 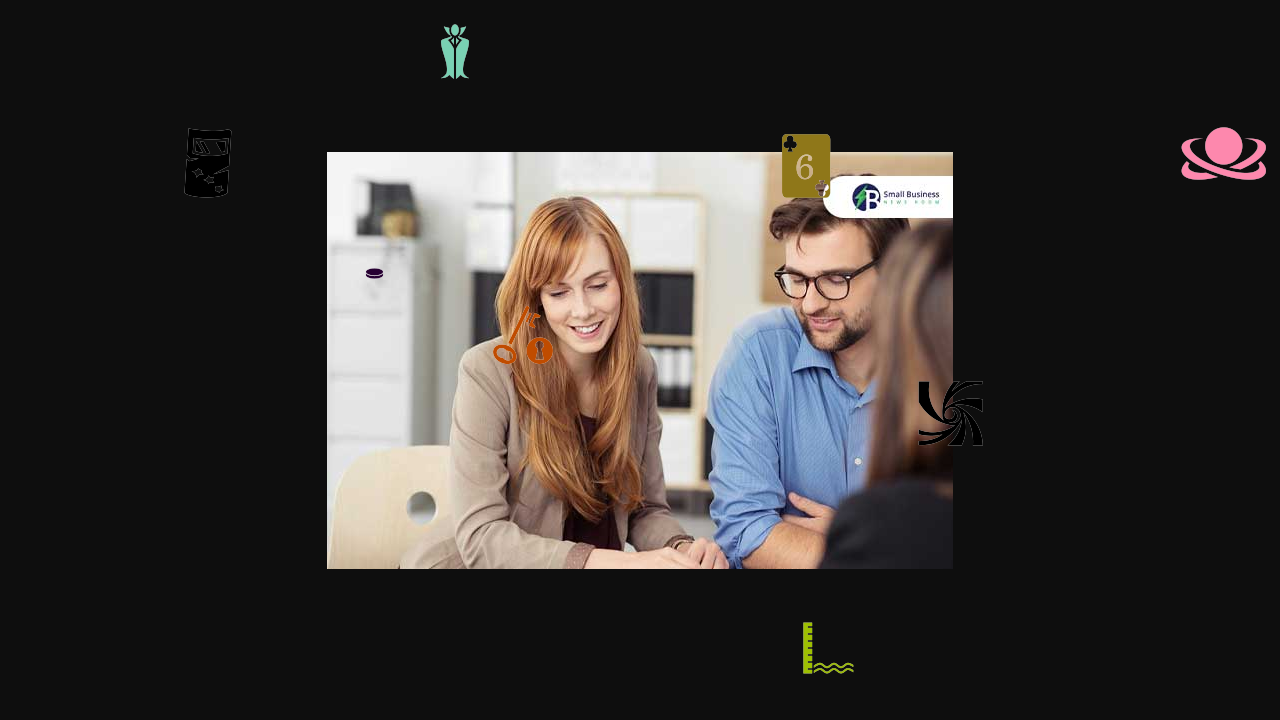 I want to click on select vampire character or costume, so click(x=455, y=51).